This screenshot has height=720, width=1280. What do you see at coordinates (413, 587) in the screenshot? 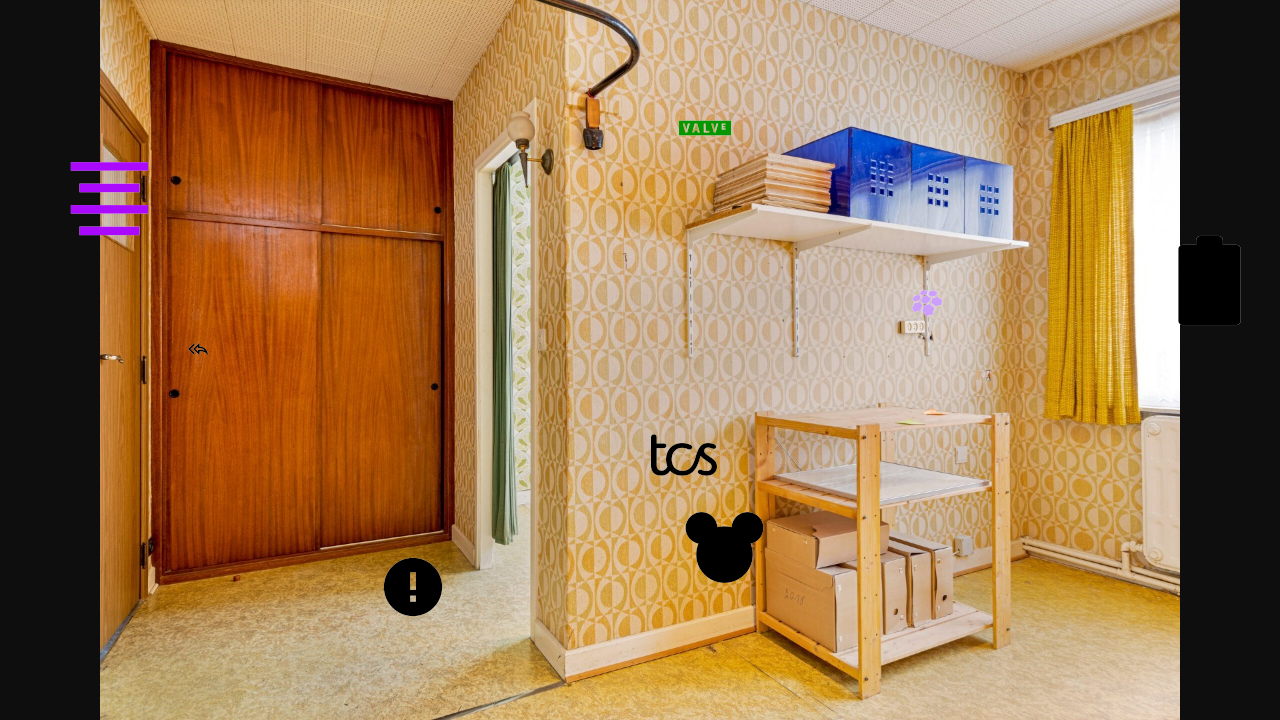
I see `indicates a warning or error state` at bounding box center [413, 587].